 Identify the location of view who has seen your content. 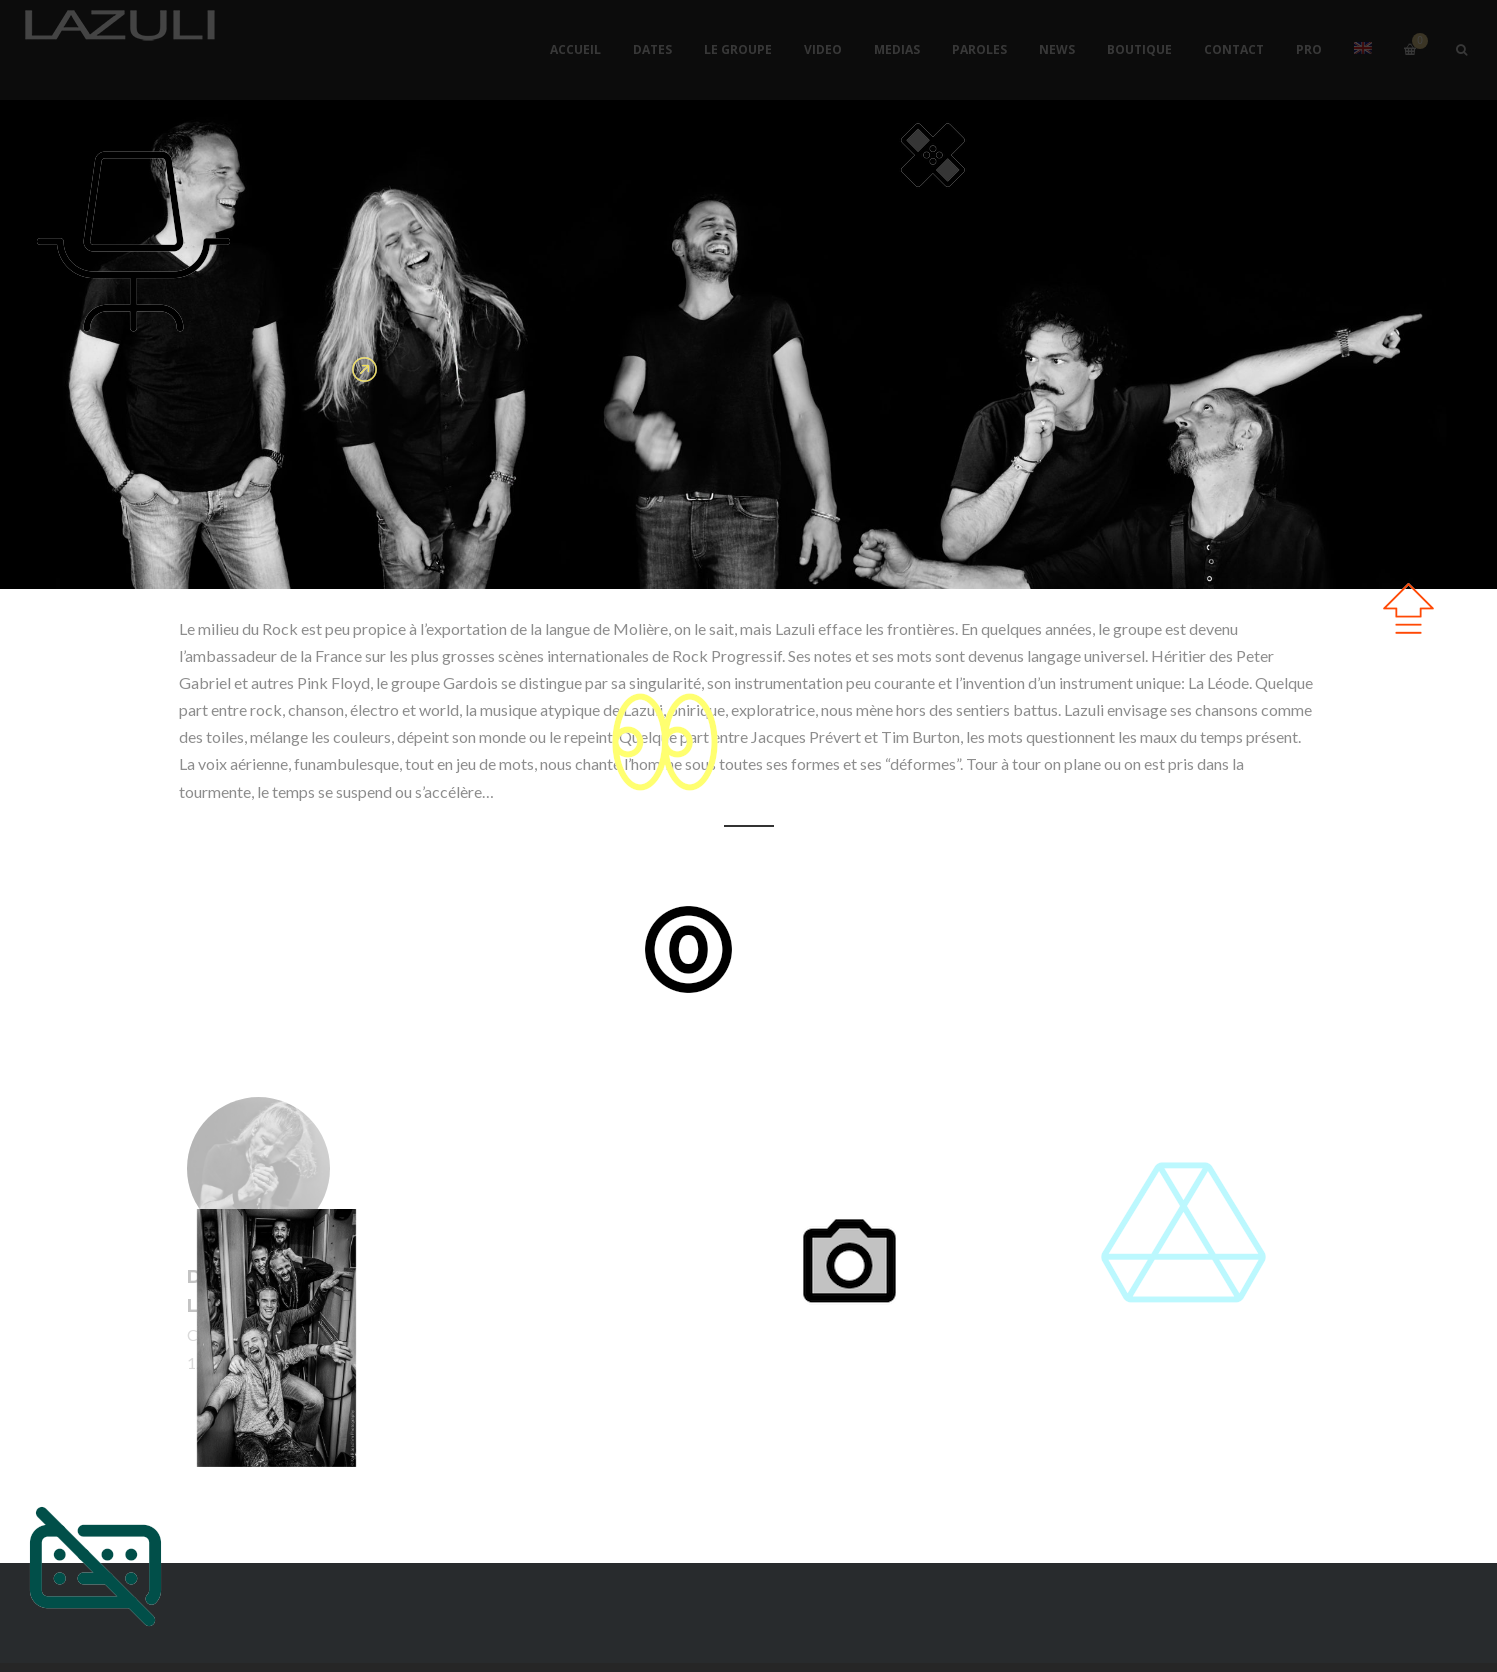
(665, 742).